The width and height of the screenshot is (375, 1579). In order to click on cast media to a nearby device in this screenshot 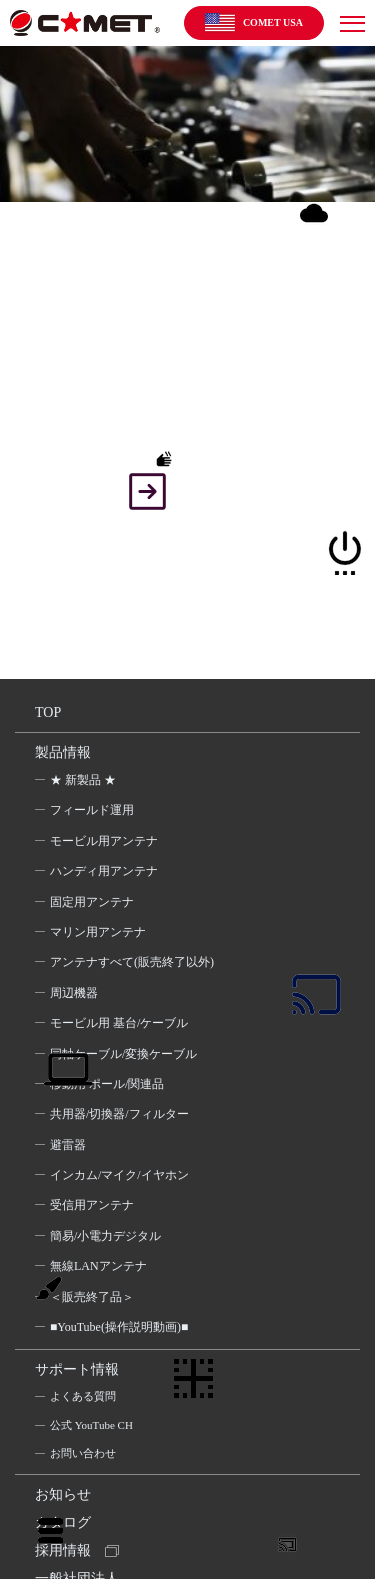, I will do `click(316, 994)`.